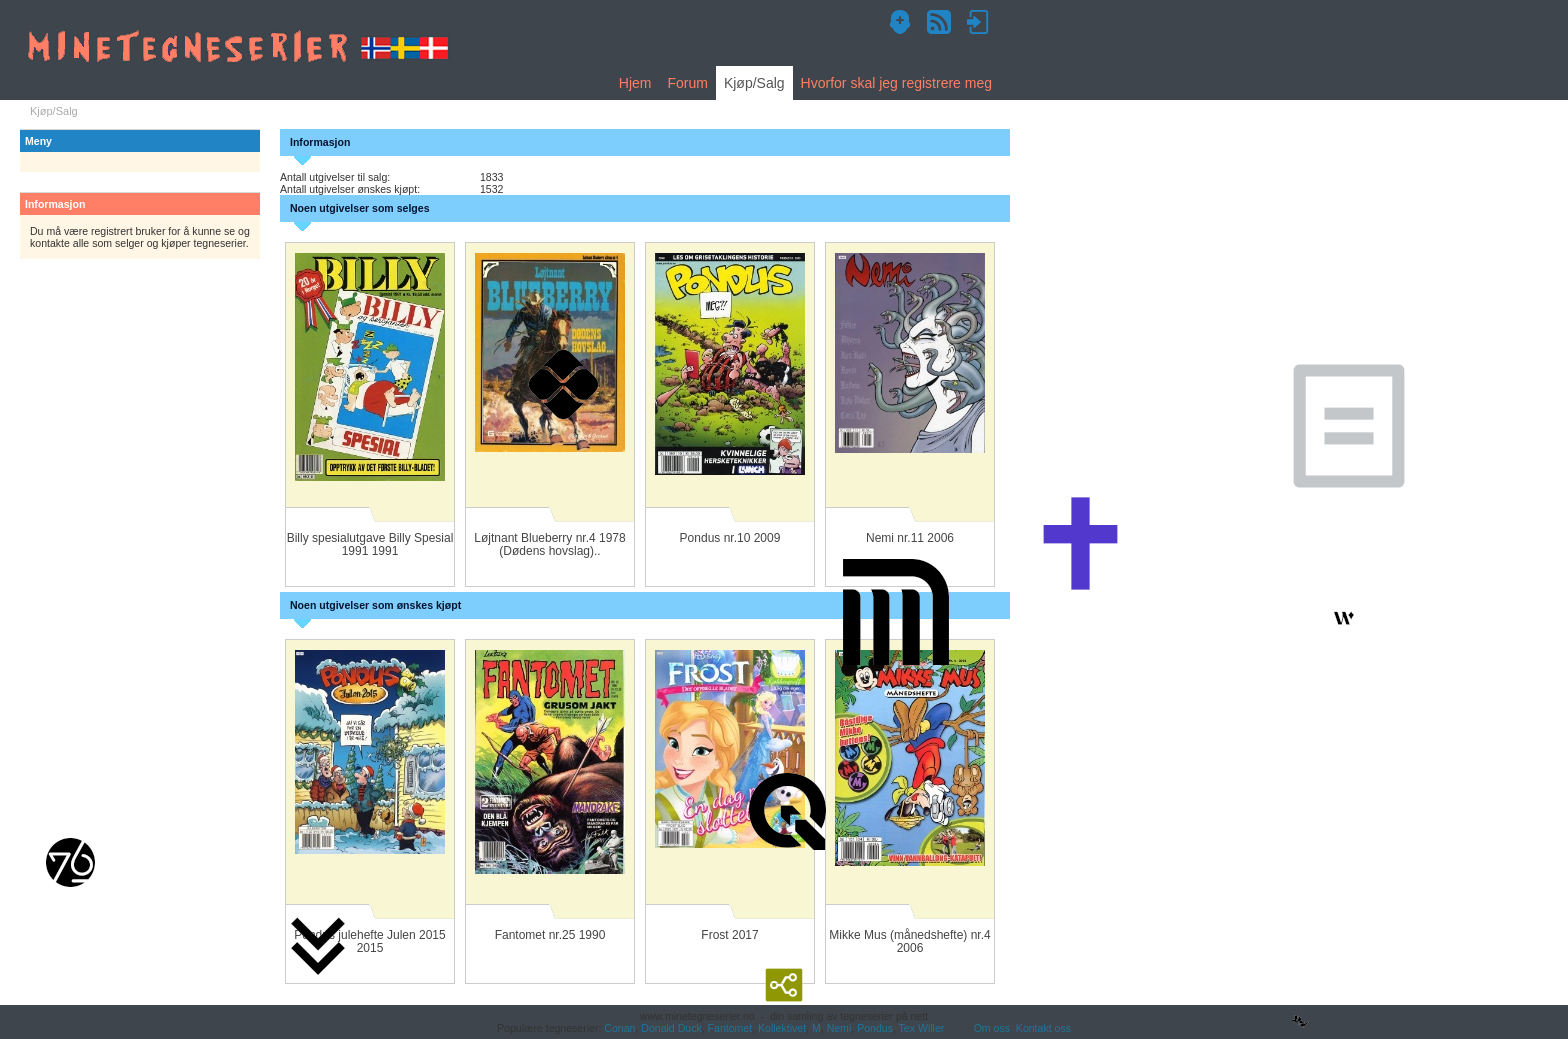  What do you see at coordinates (1349, 426) in the screenshot?
I see `view invoice or billing details` at bounding box center [1349, 426].